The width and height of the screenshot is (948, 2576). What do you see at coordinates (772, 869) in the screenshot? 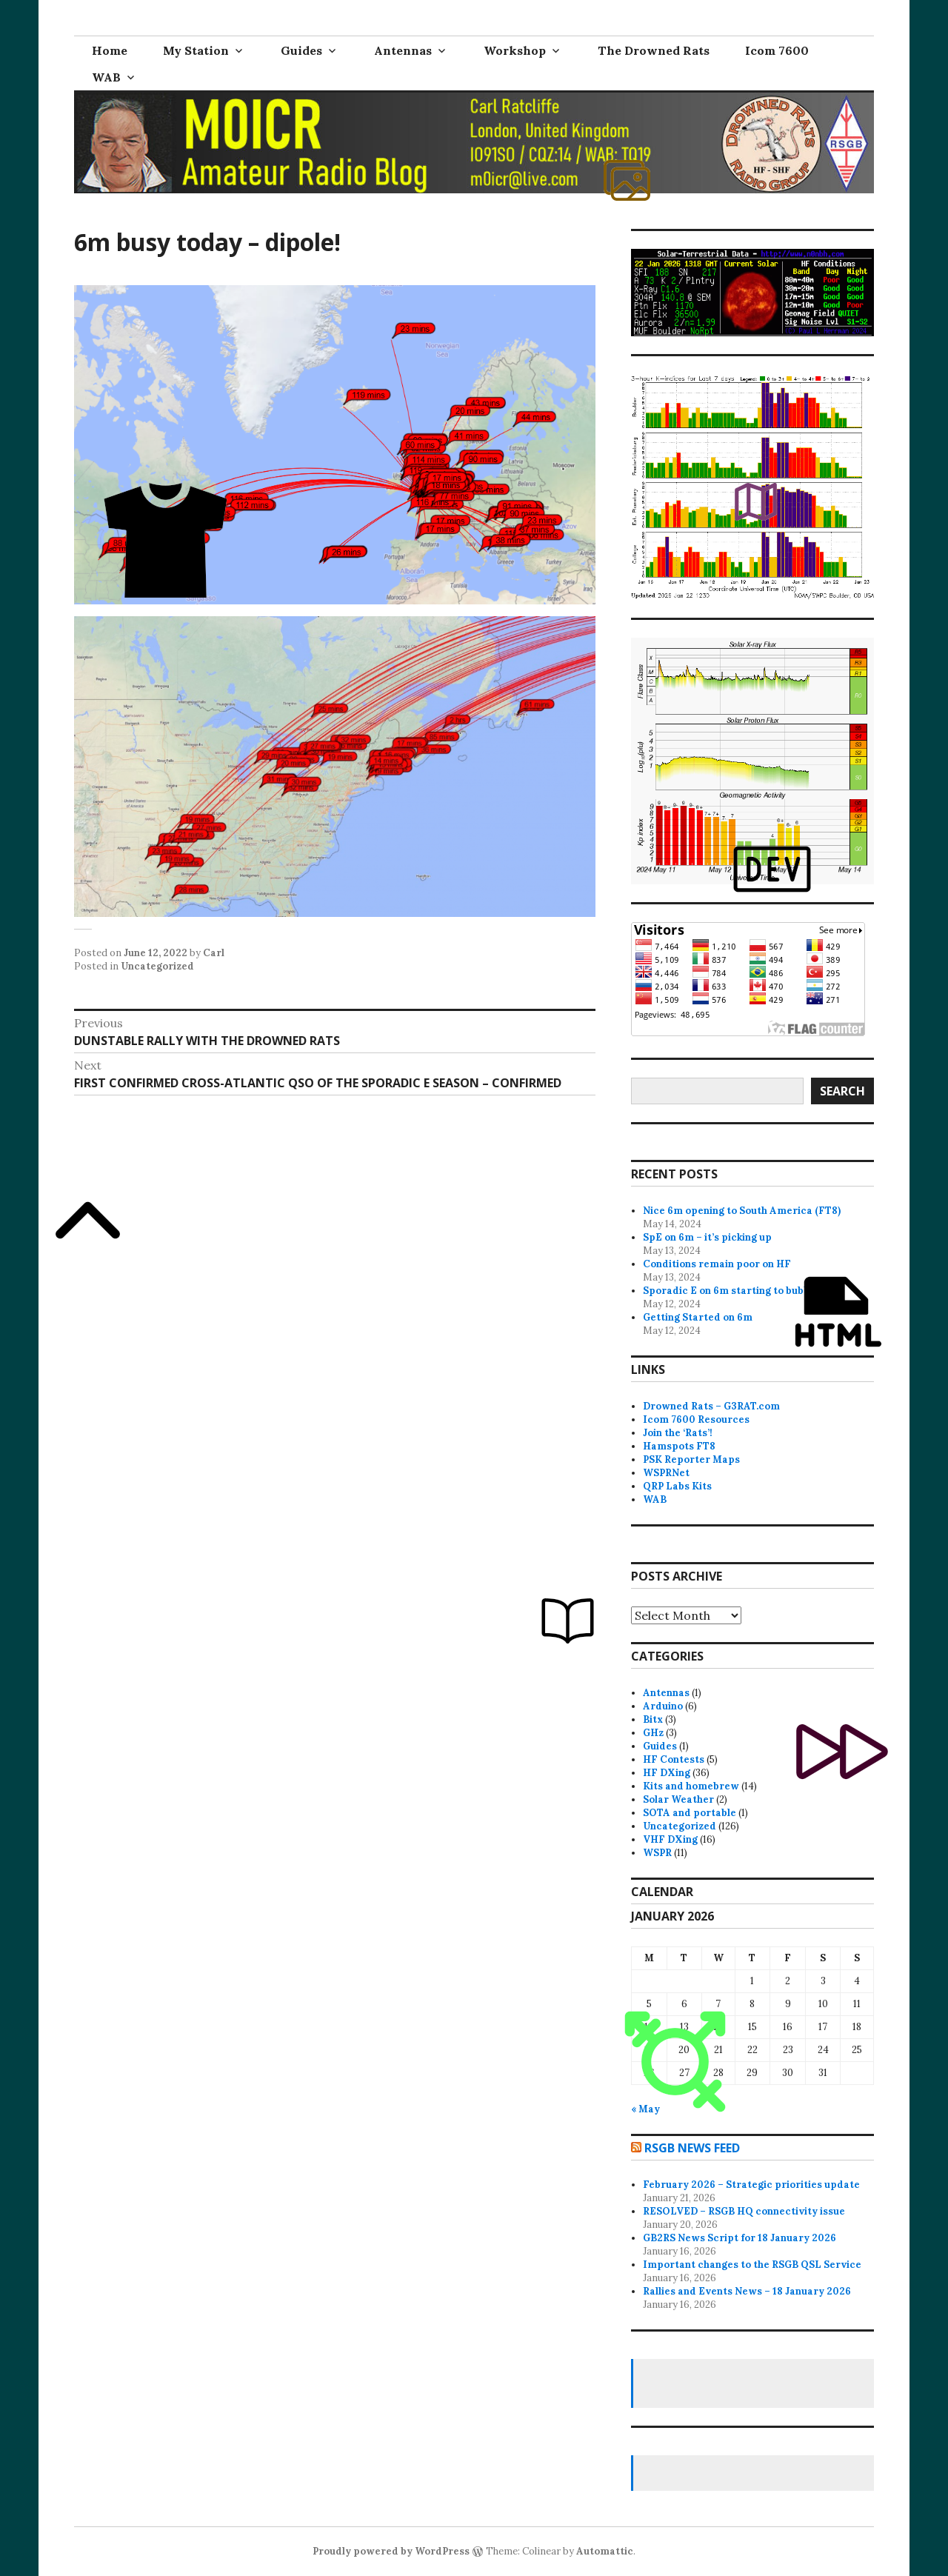
I see `visit the DEV Community platform` at bounding box center [772, 869].